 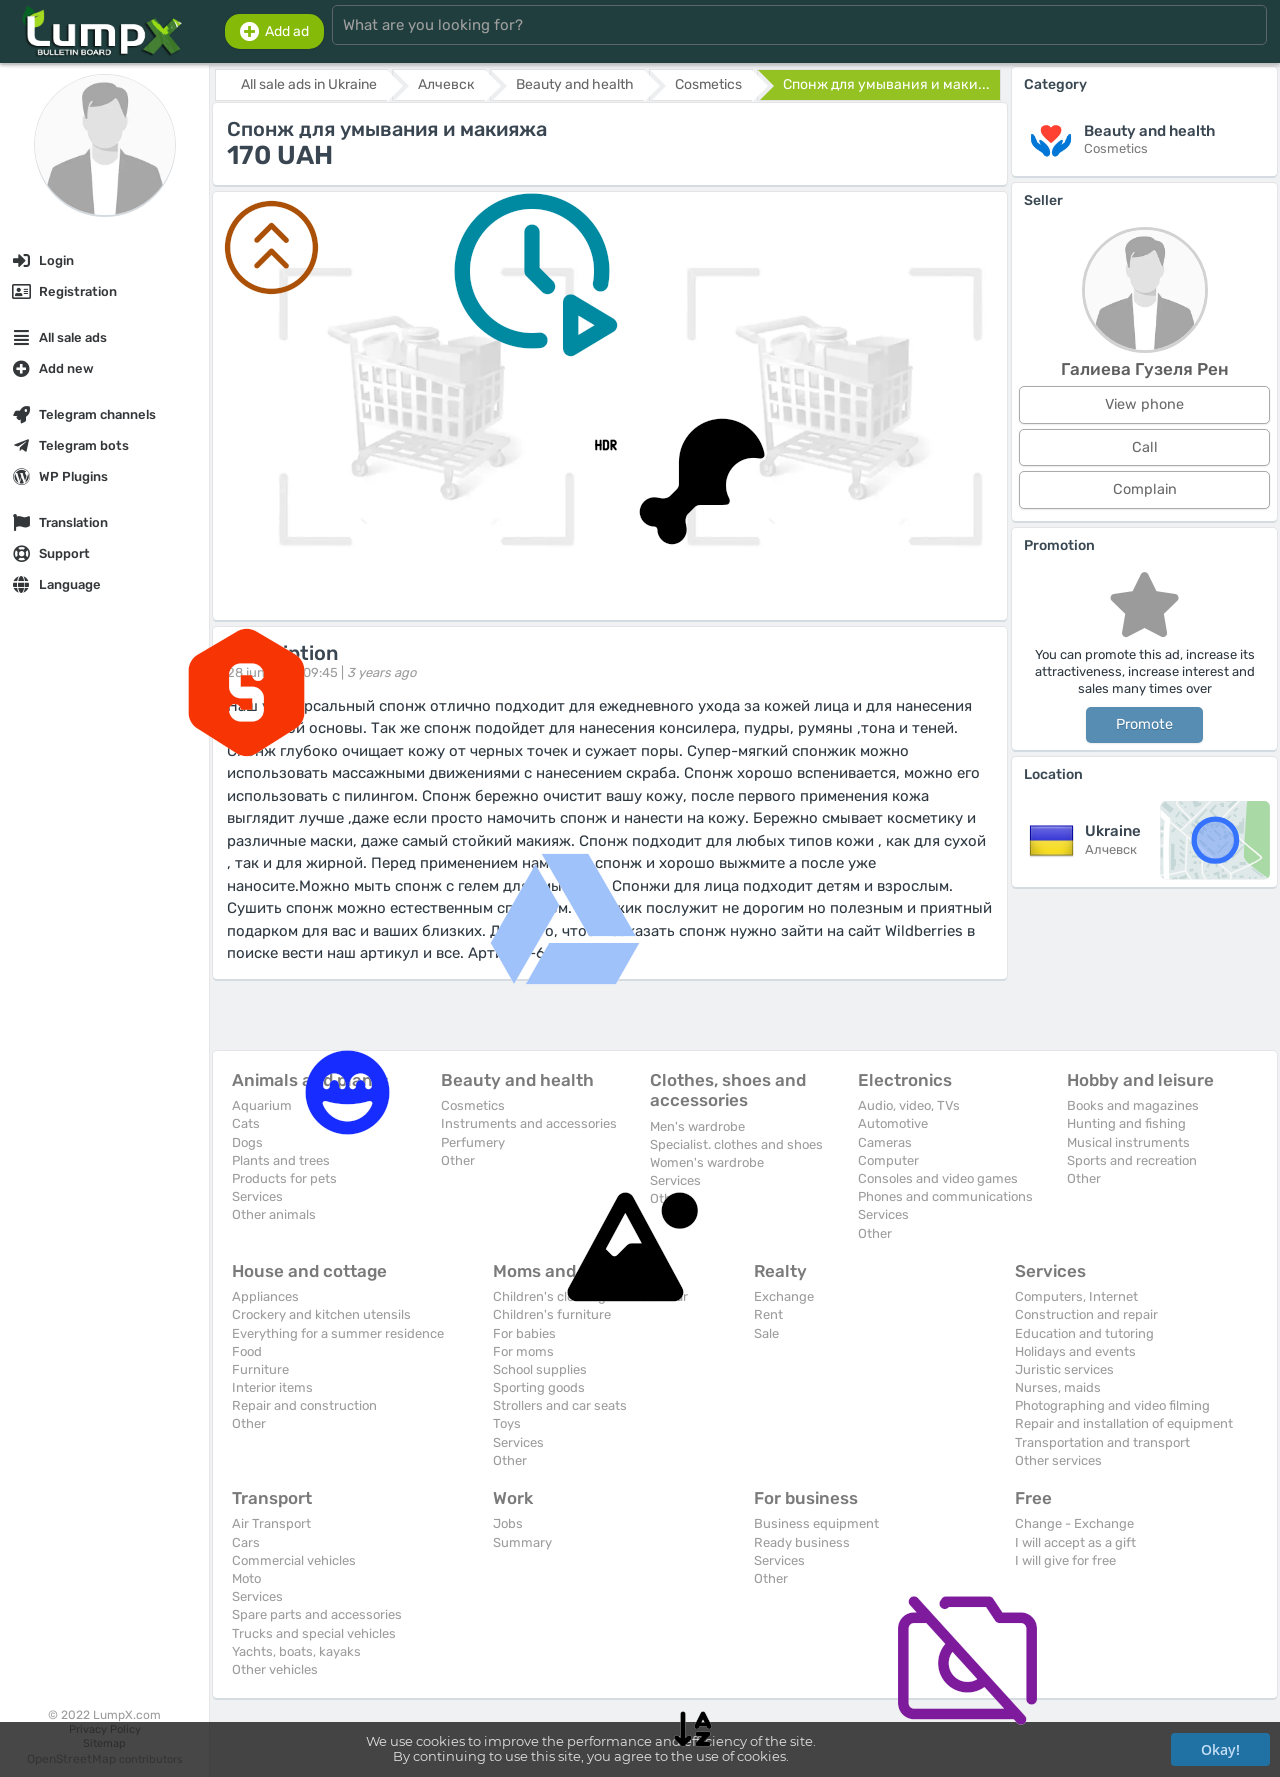 I want to click on view photos or gallery, so click(x=632, y=1250).